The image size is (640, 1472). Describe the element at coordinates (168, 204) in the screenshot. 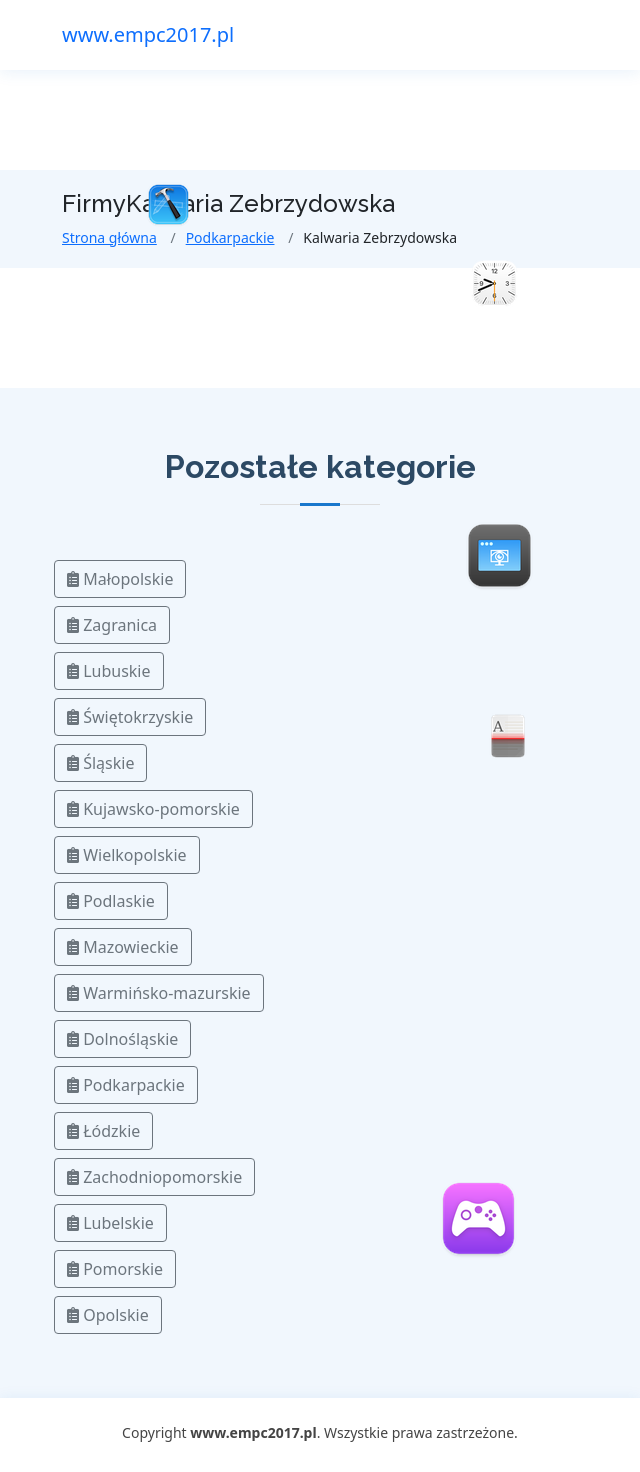

I see `open jockey media player app` at that location.